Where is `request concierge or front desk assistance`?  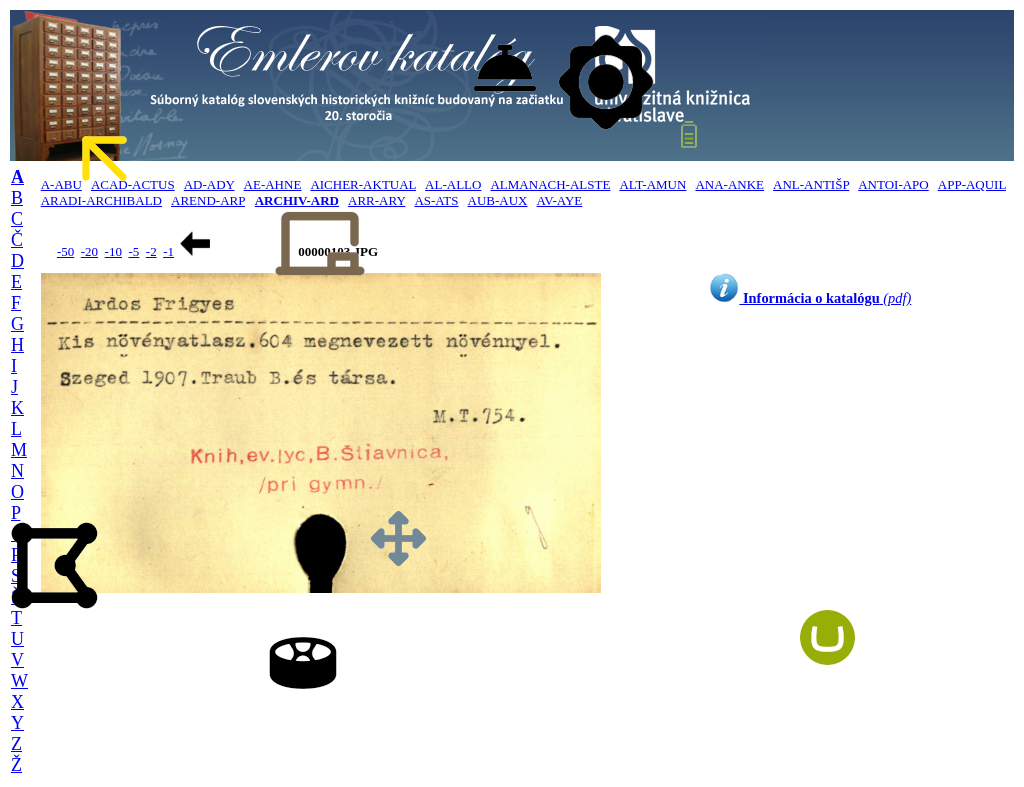
request concierge or front desk assistance is located at coordinates (505, 68).